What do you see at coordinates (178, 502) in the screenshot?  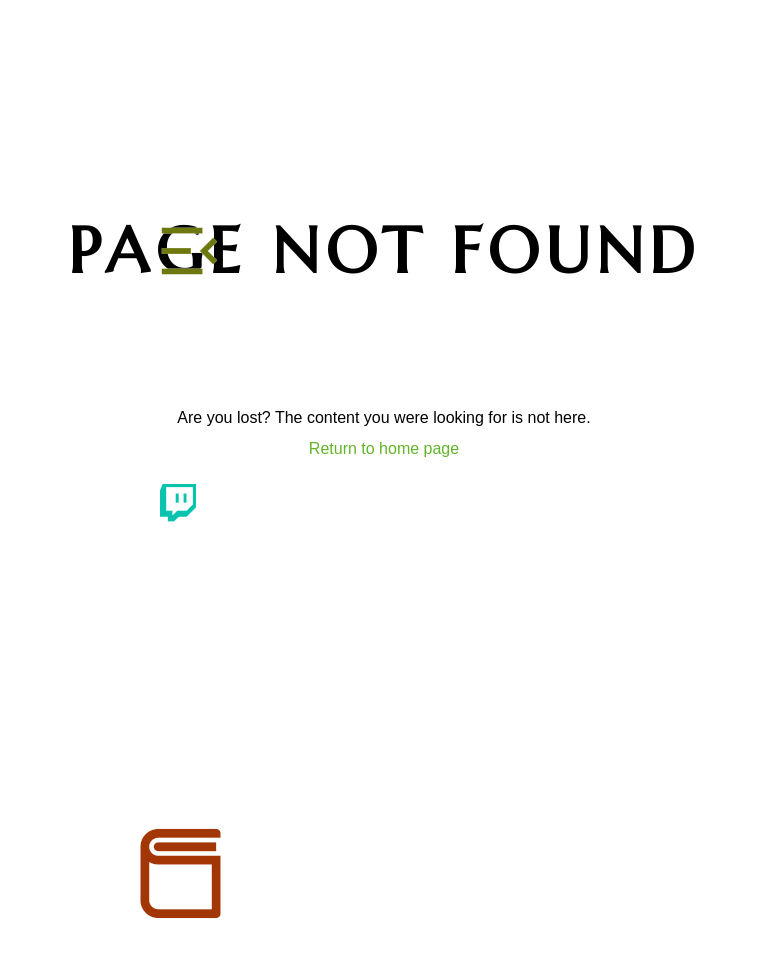 I see `open the Twitch app` at bounding box center [178, 502].